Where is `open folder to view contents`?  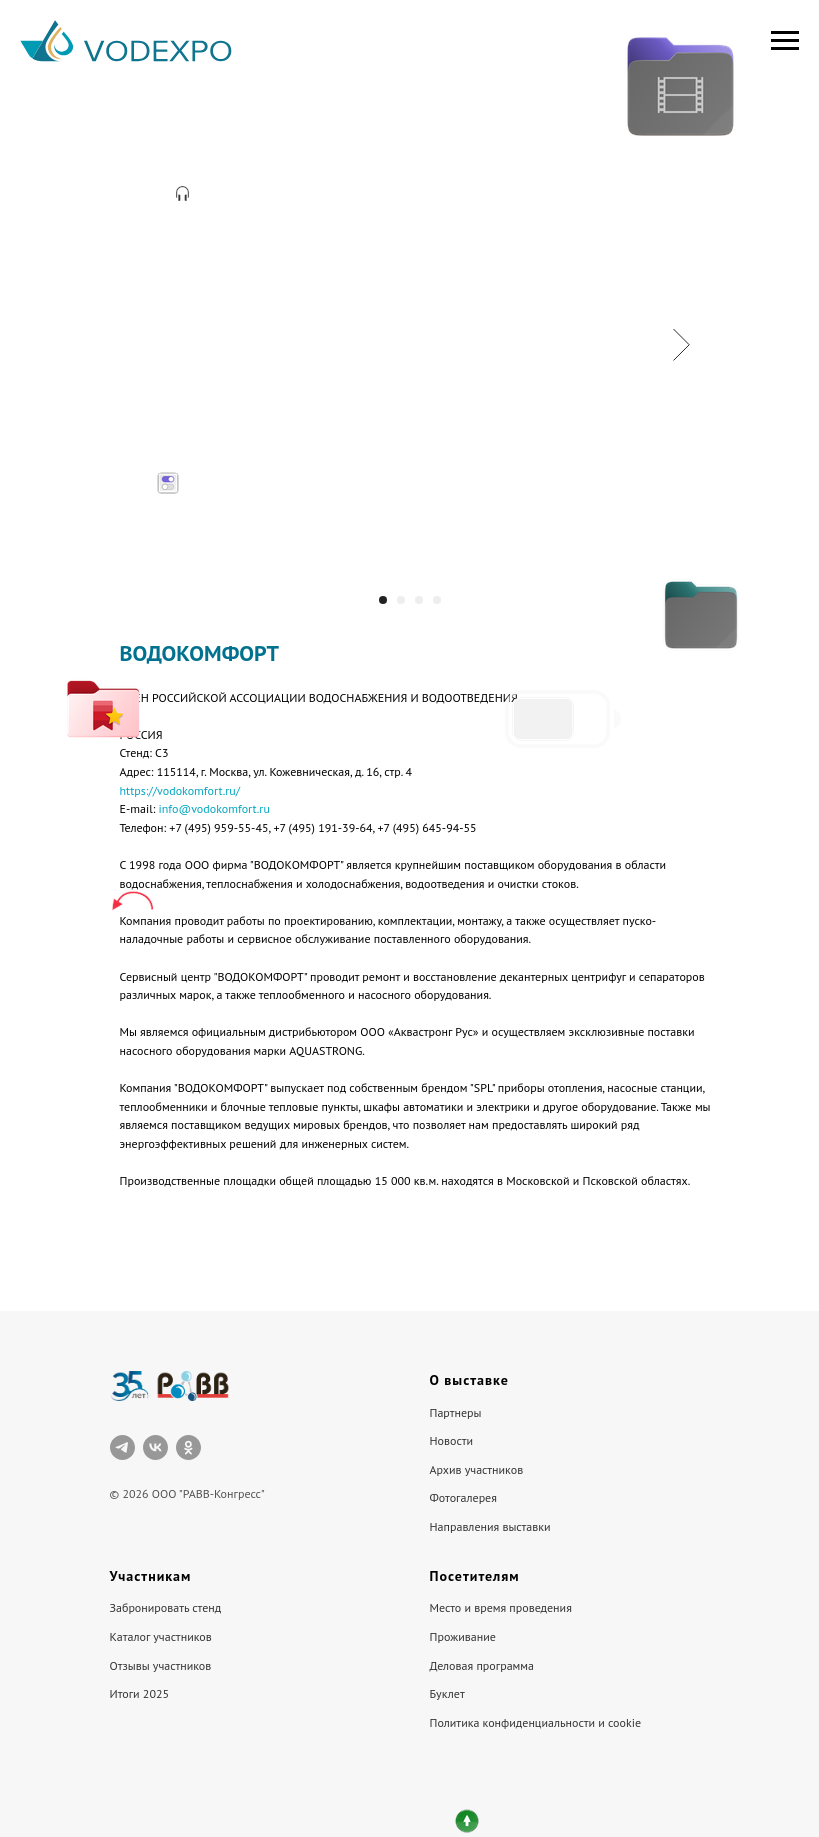 open folder to view contents is located at coordinates (701, 615).